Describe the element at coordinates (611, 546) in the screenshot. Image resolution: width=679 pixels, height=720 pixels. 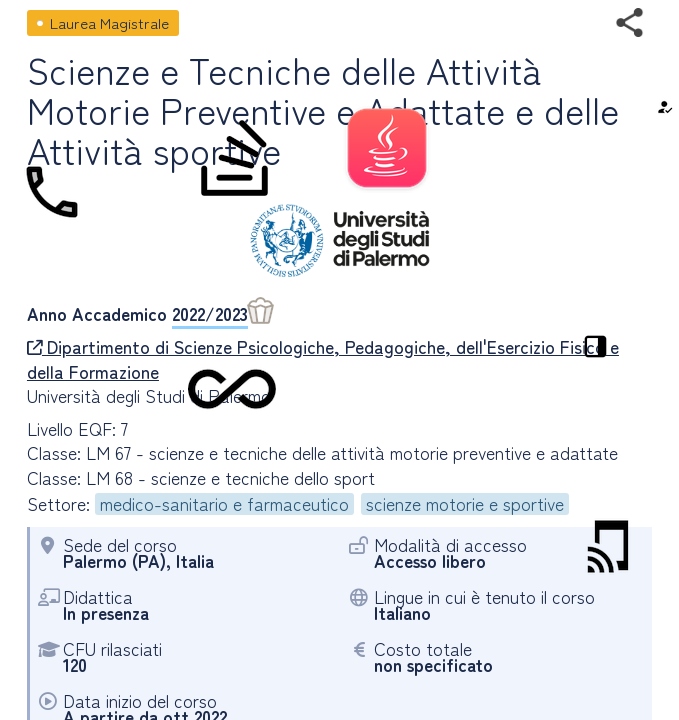
I see `tap to connect device via NFC or wireless` at that location.